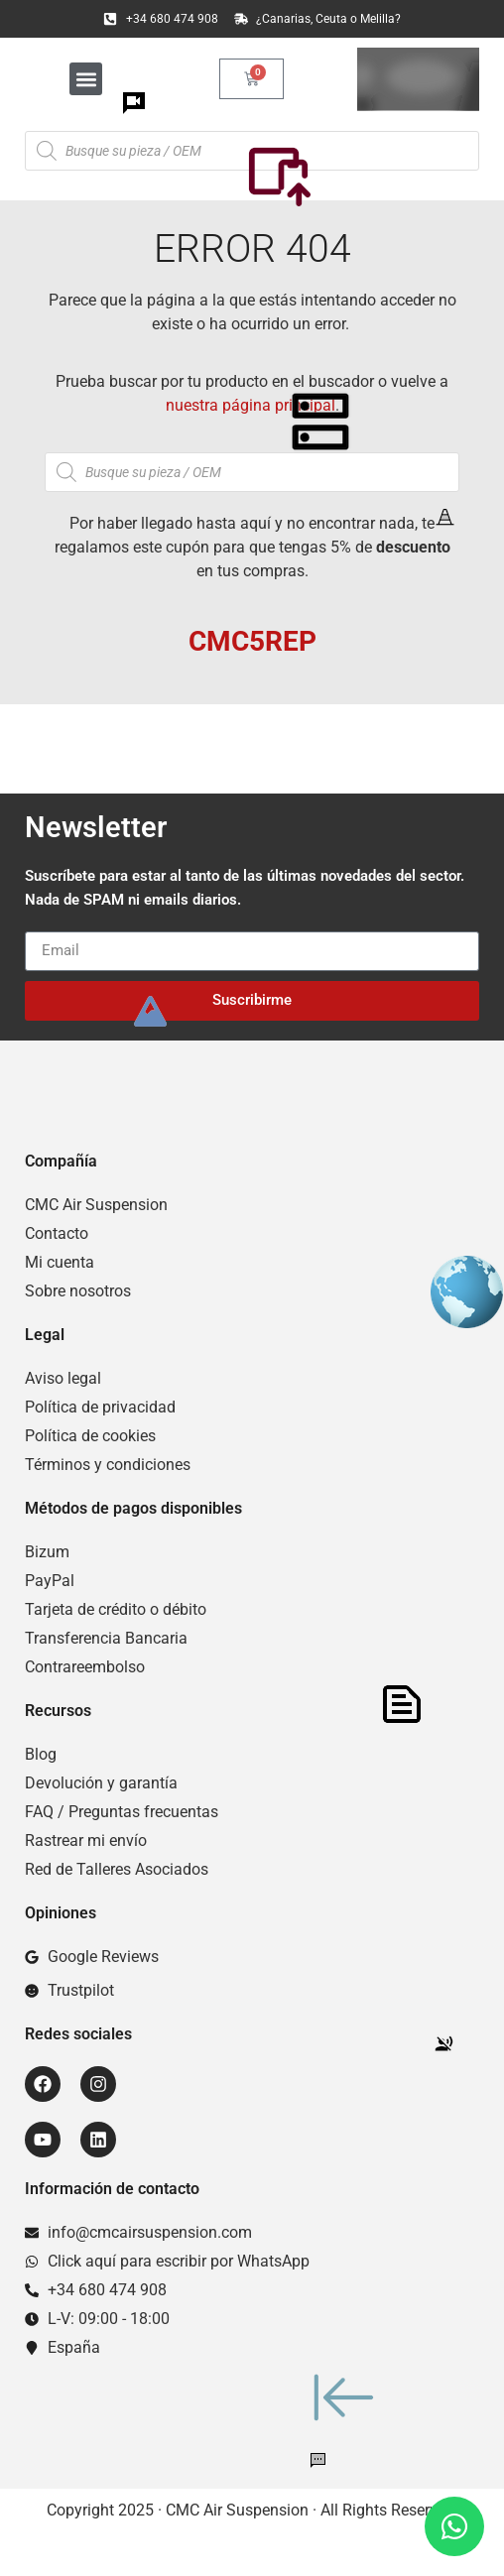 This screenshot has height=2576, width=504. I want to click on view text document or note, so click(402, 1704).